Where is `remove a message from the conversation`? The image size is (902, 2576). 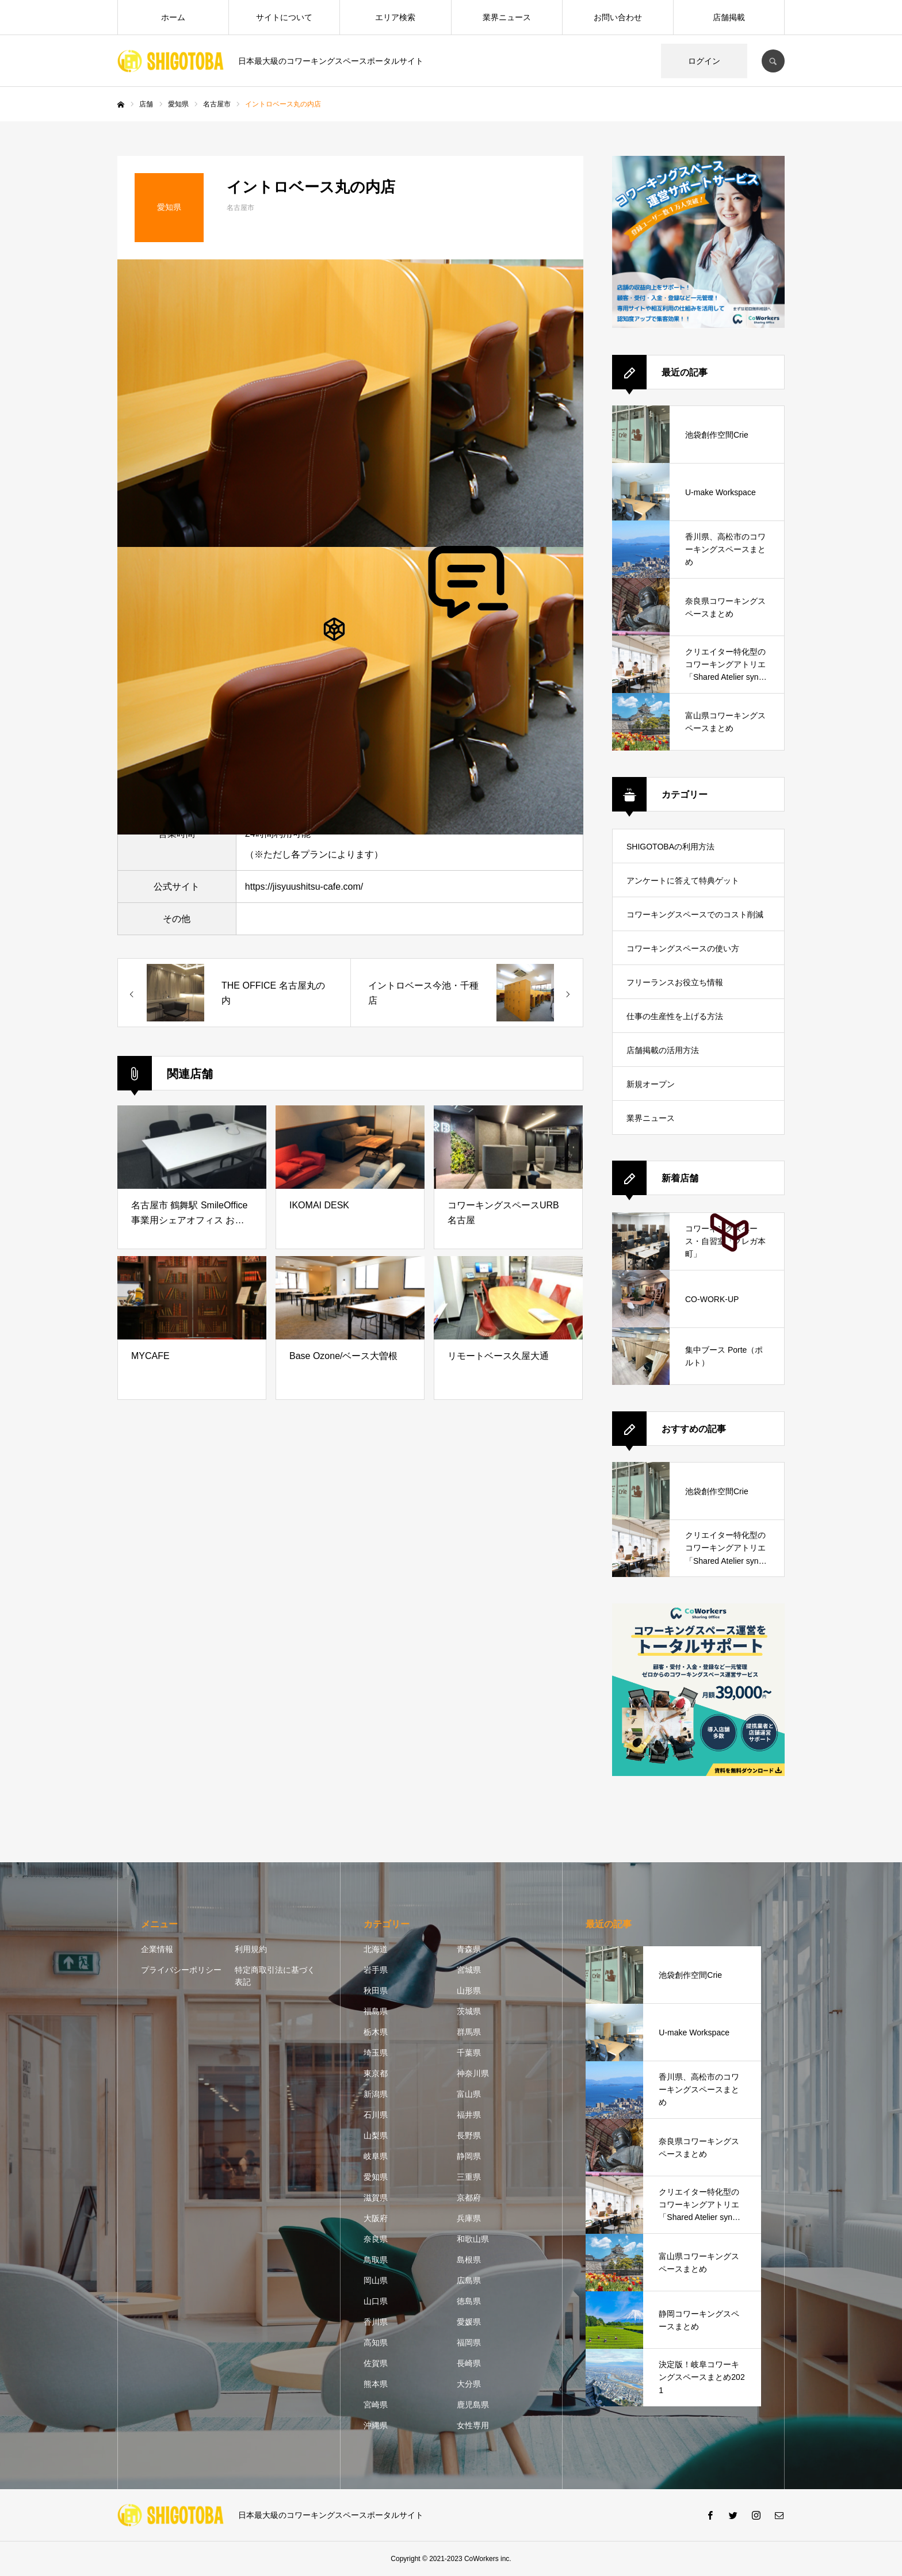 remove a message from the conversation is located at coordinates (466, 580).